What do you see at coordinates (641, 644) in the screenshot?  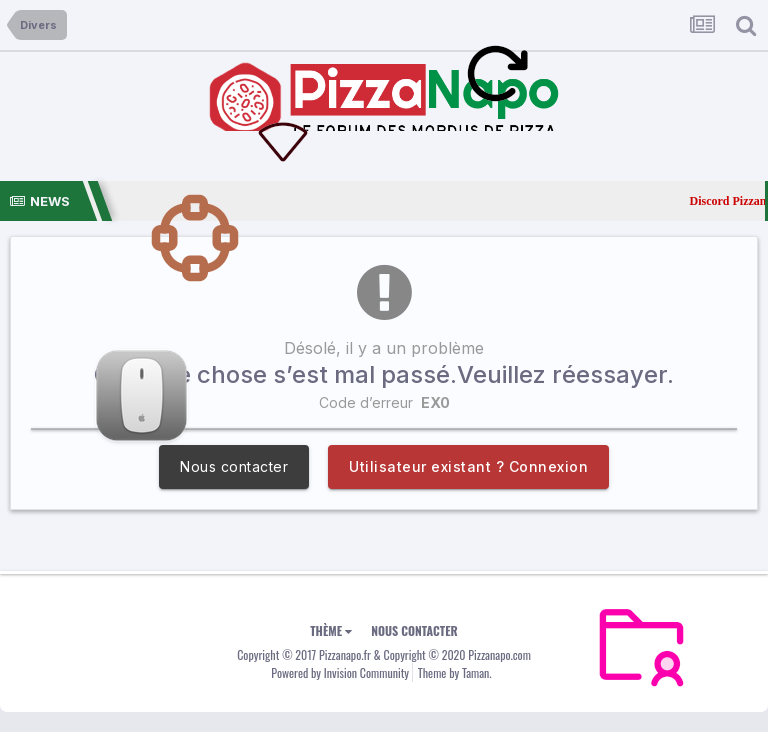 I see `access user-specific files` at bounding box center [641, 644].